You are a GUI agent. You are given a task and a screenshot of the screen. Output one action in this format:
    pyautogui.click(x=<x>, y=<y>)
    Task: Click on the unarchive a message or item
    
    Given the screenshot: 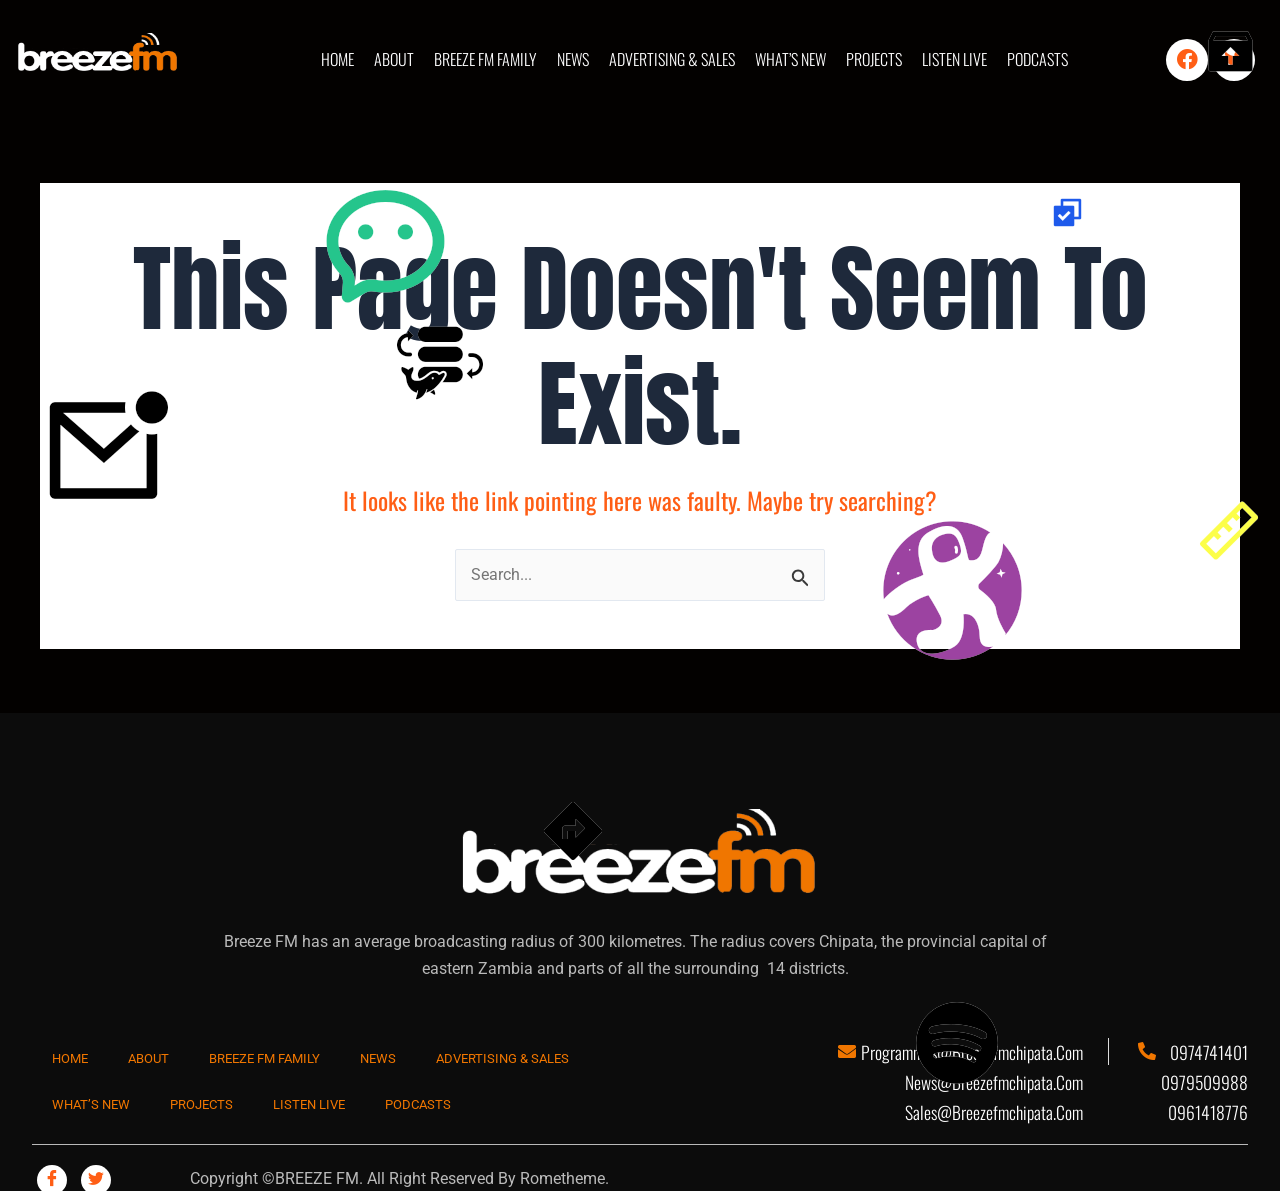 What is the action you would take?
    pyautogui.click(x=1230, y=51)
    